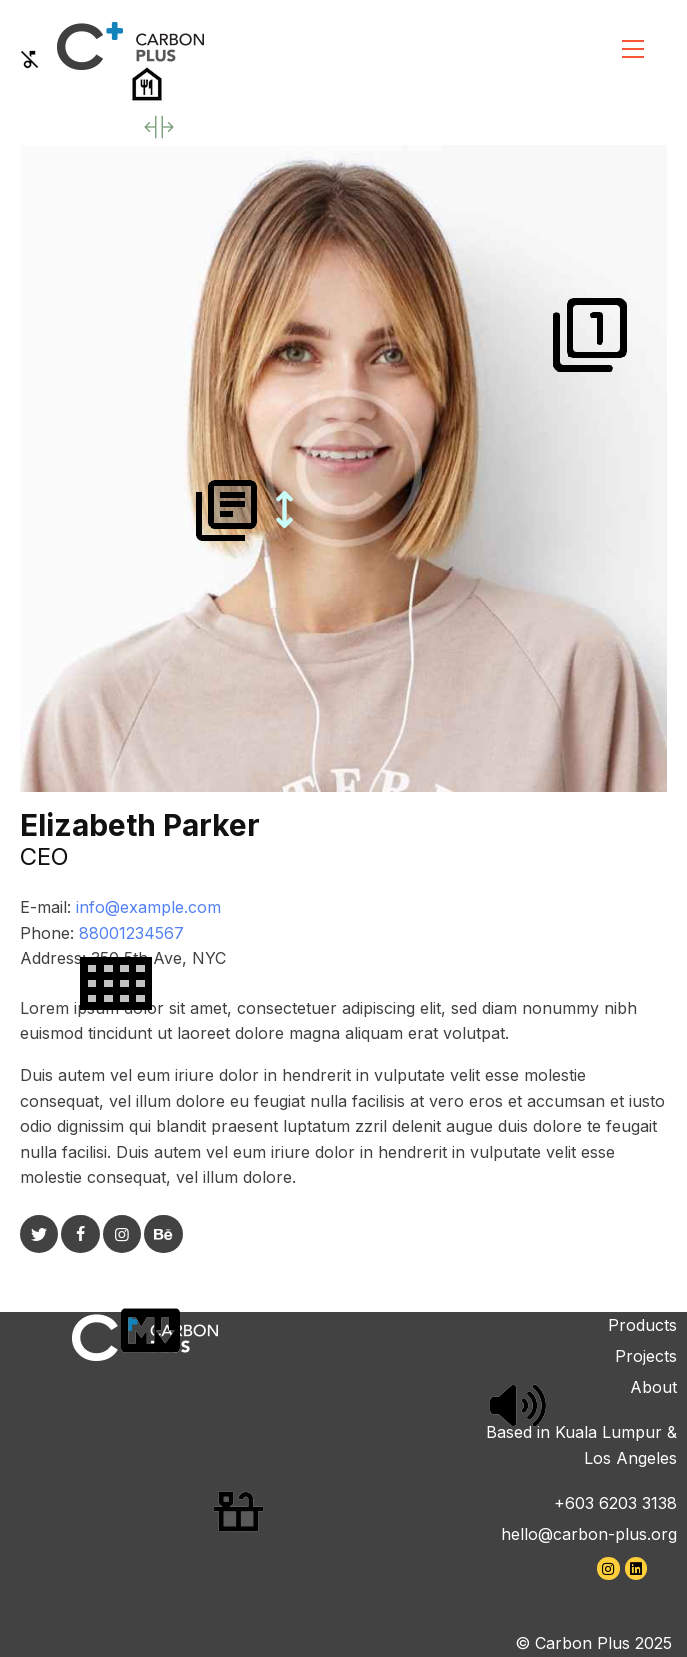  Describe the element at coordinates (590, 335) in the screenshot. I see `indicates first item in a numbered series or gallery` at that location.